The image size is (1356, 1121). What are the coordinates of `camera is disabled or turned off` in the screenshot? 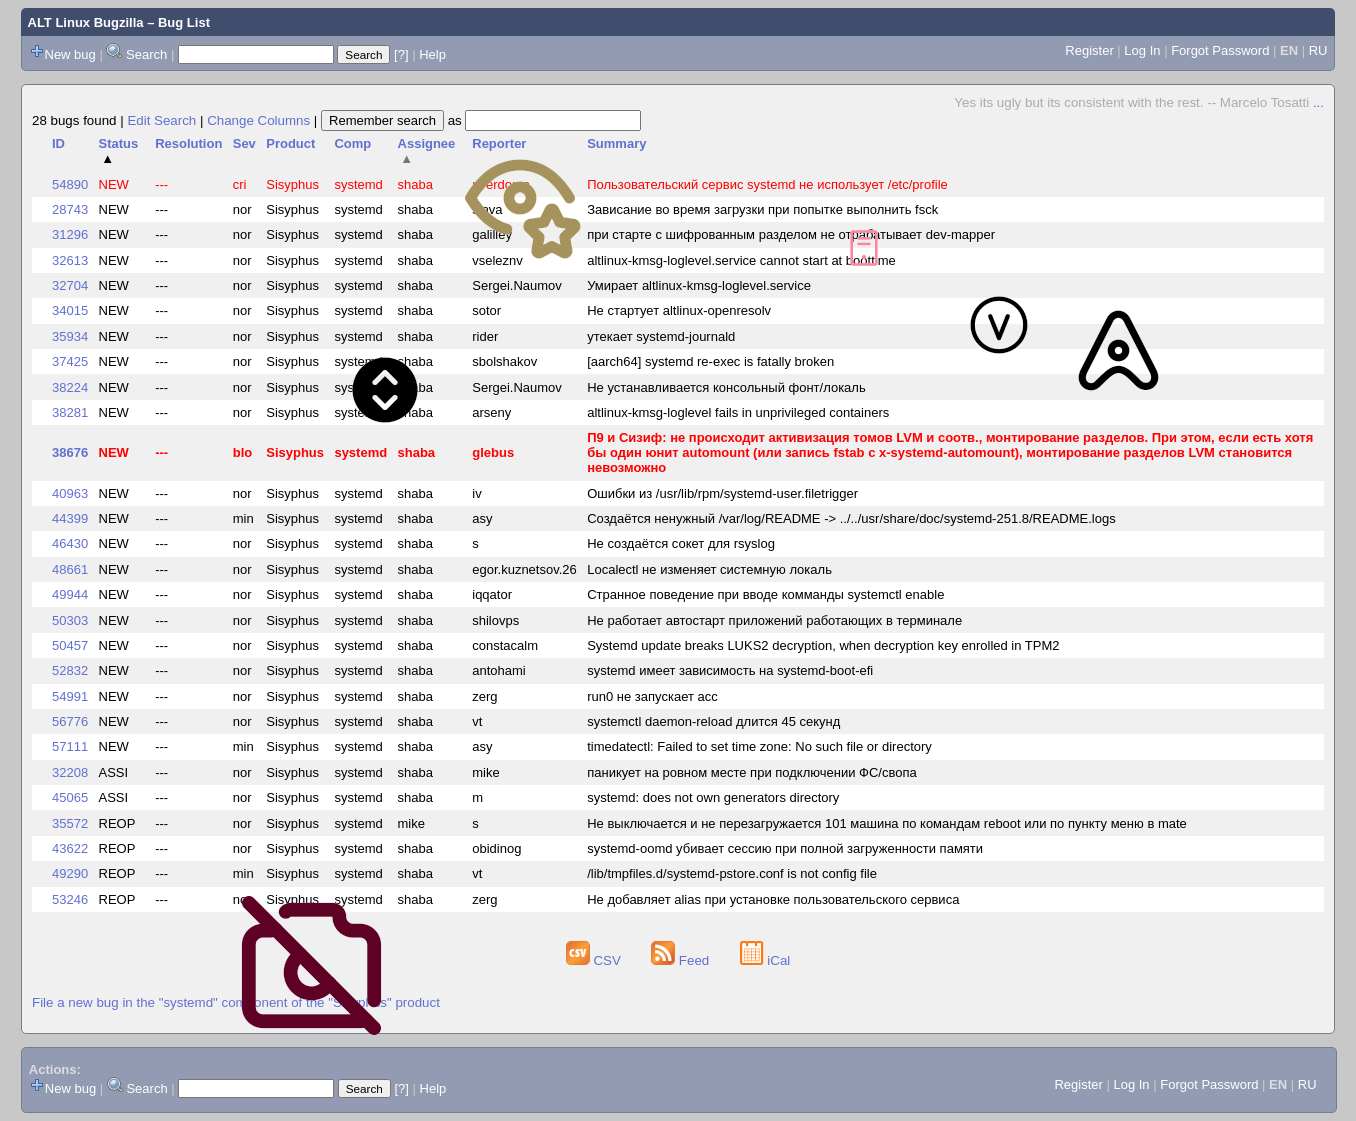 It's located at (311, 965).